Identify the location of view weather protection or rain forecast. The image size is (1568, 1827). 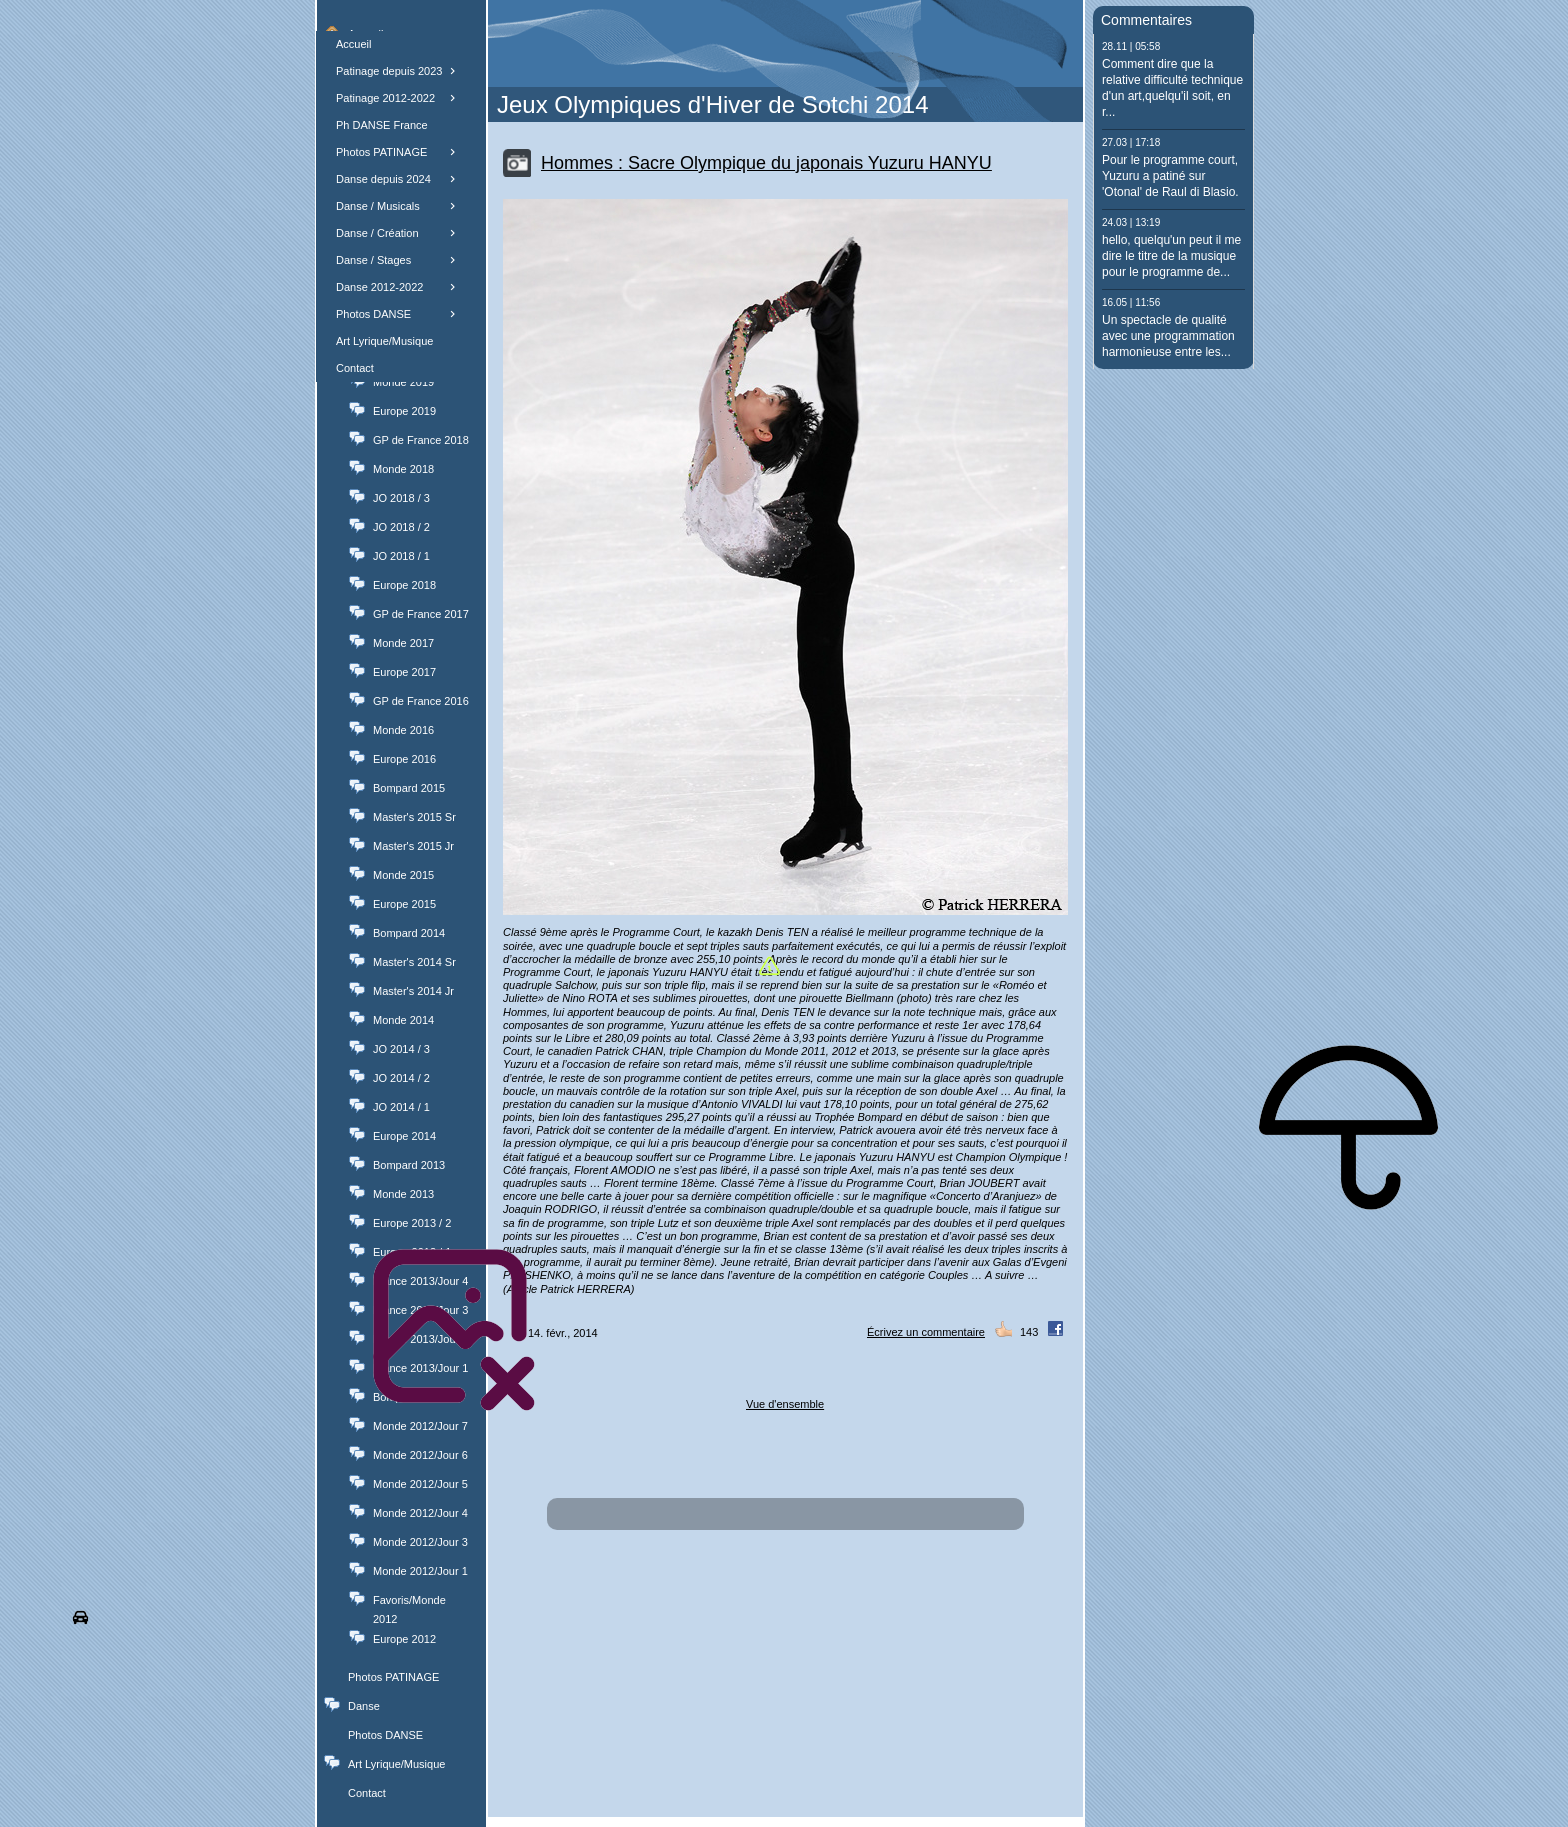
(1348, 1127).